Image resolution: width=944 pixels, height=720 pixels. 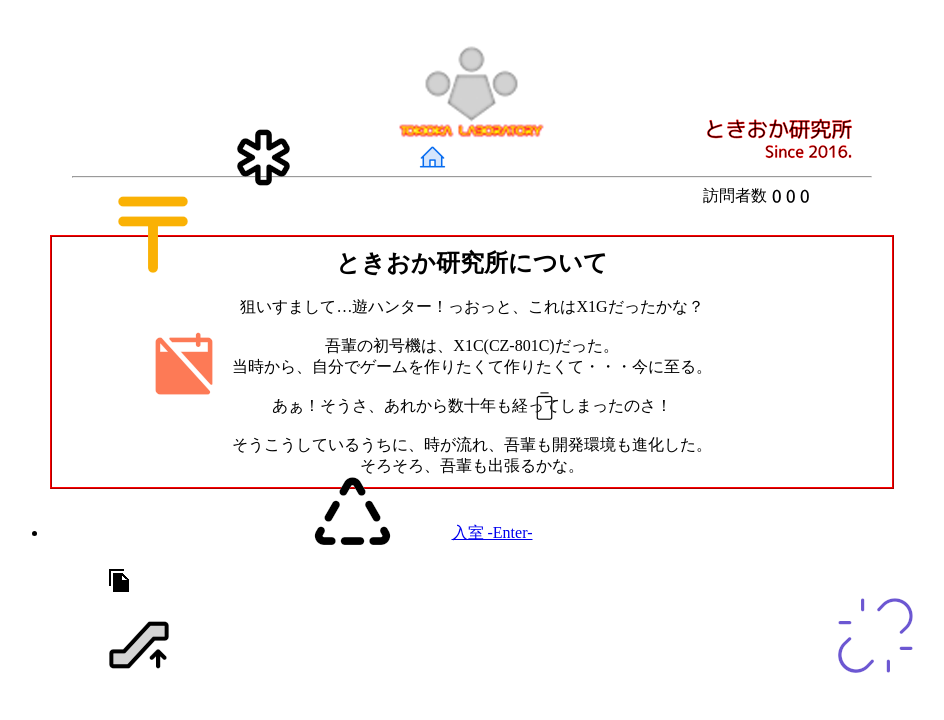 What do you see at coordinates (263, 157) in the screenshot?
I see `access health or medical services` at bounding box center [263, 157].